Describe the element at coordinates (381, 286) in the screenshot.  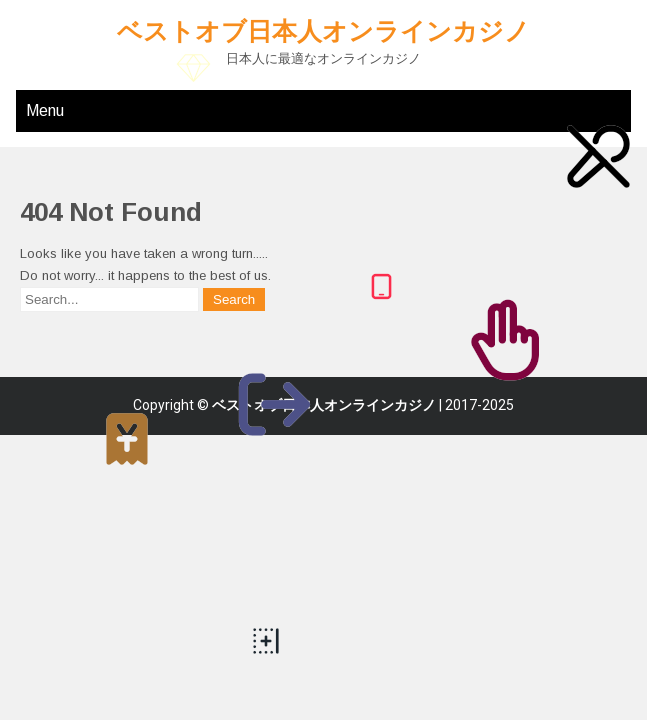
I see `switch to tablet view or layout` at that location.